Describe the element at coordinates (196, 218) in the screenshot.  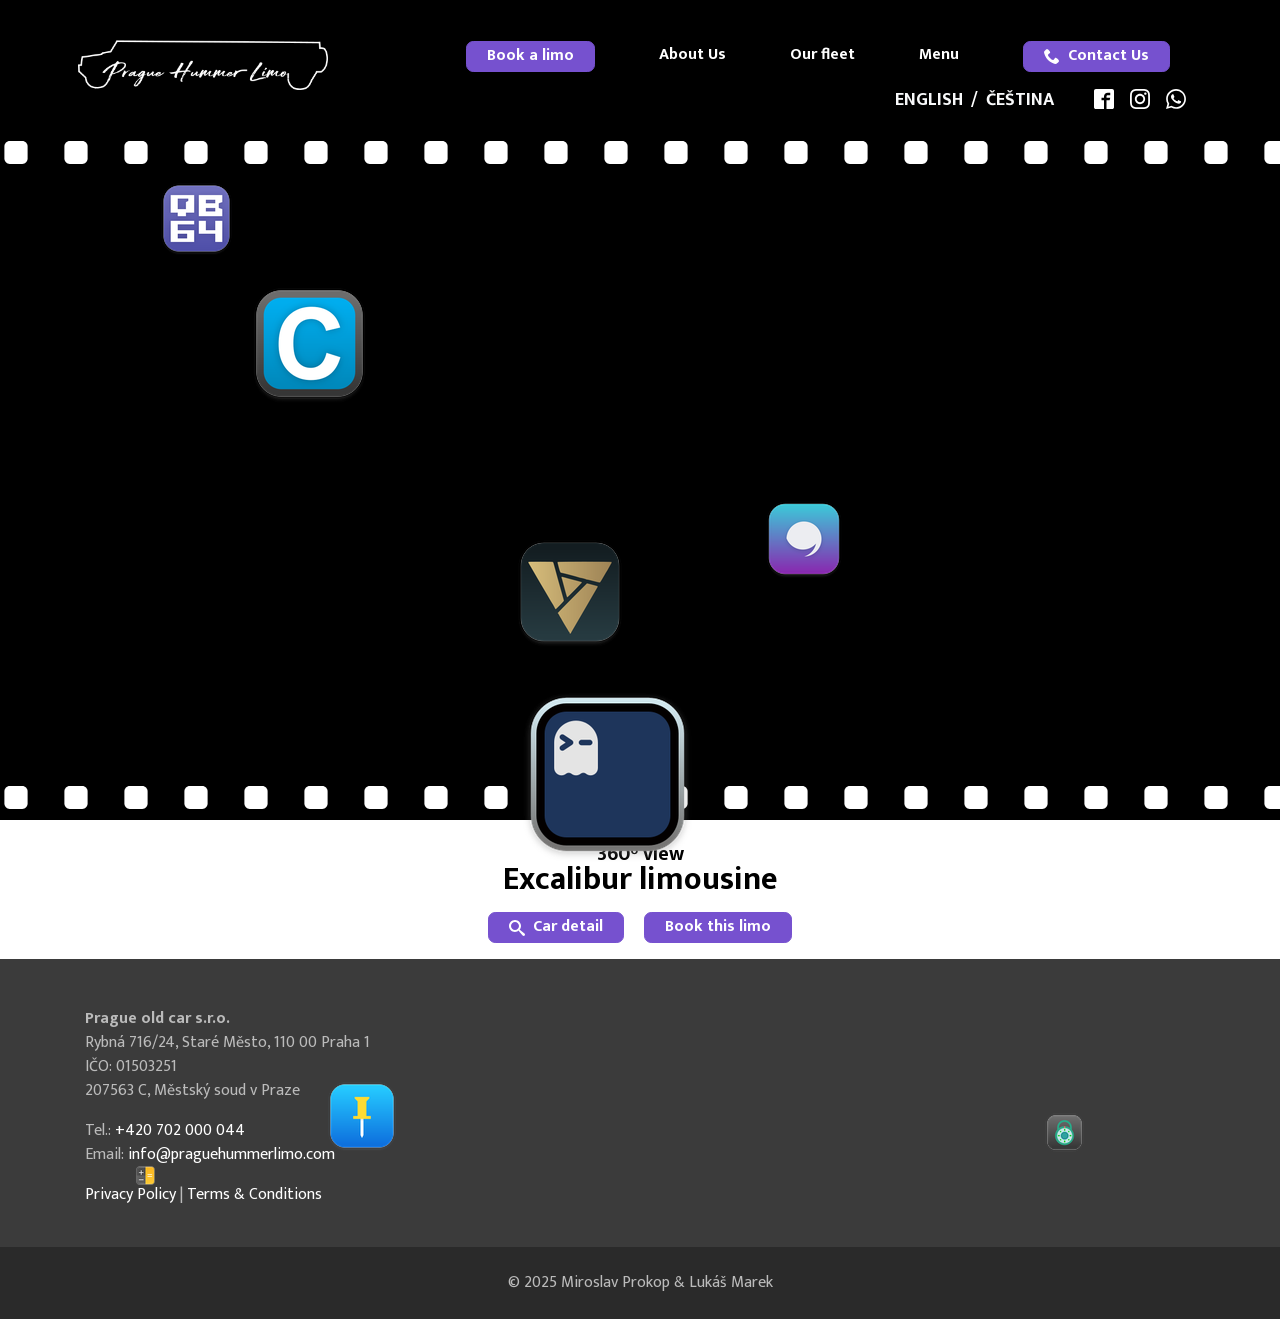
I see `launch the QB64 programming environment` at that location.